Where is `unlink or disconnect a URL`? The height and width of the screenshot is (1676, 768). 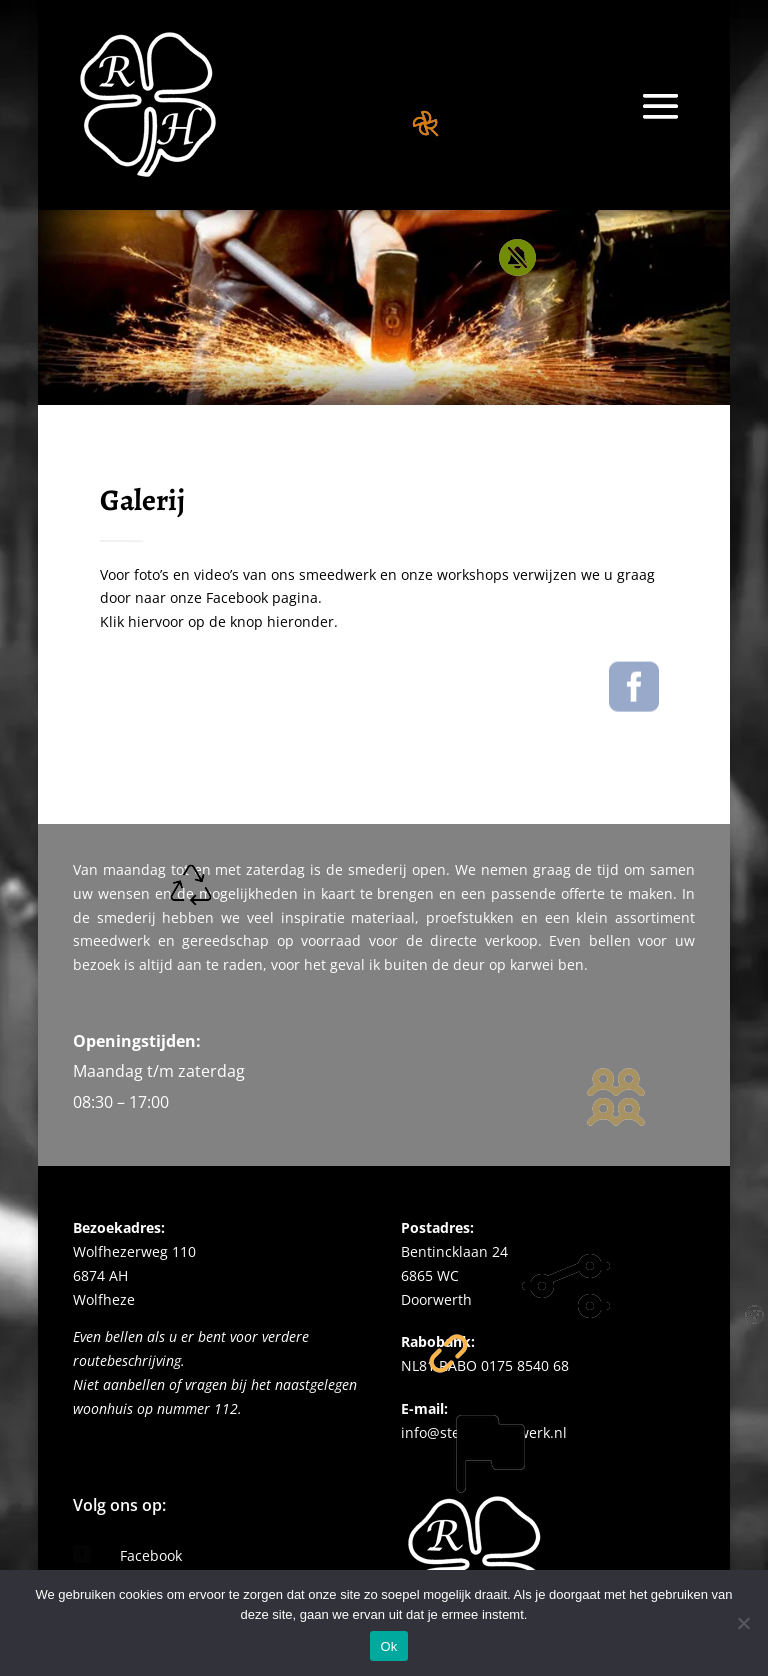 unlink or disconnect a URL is located at coordinates (448, 1353).